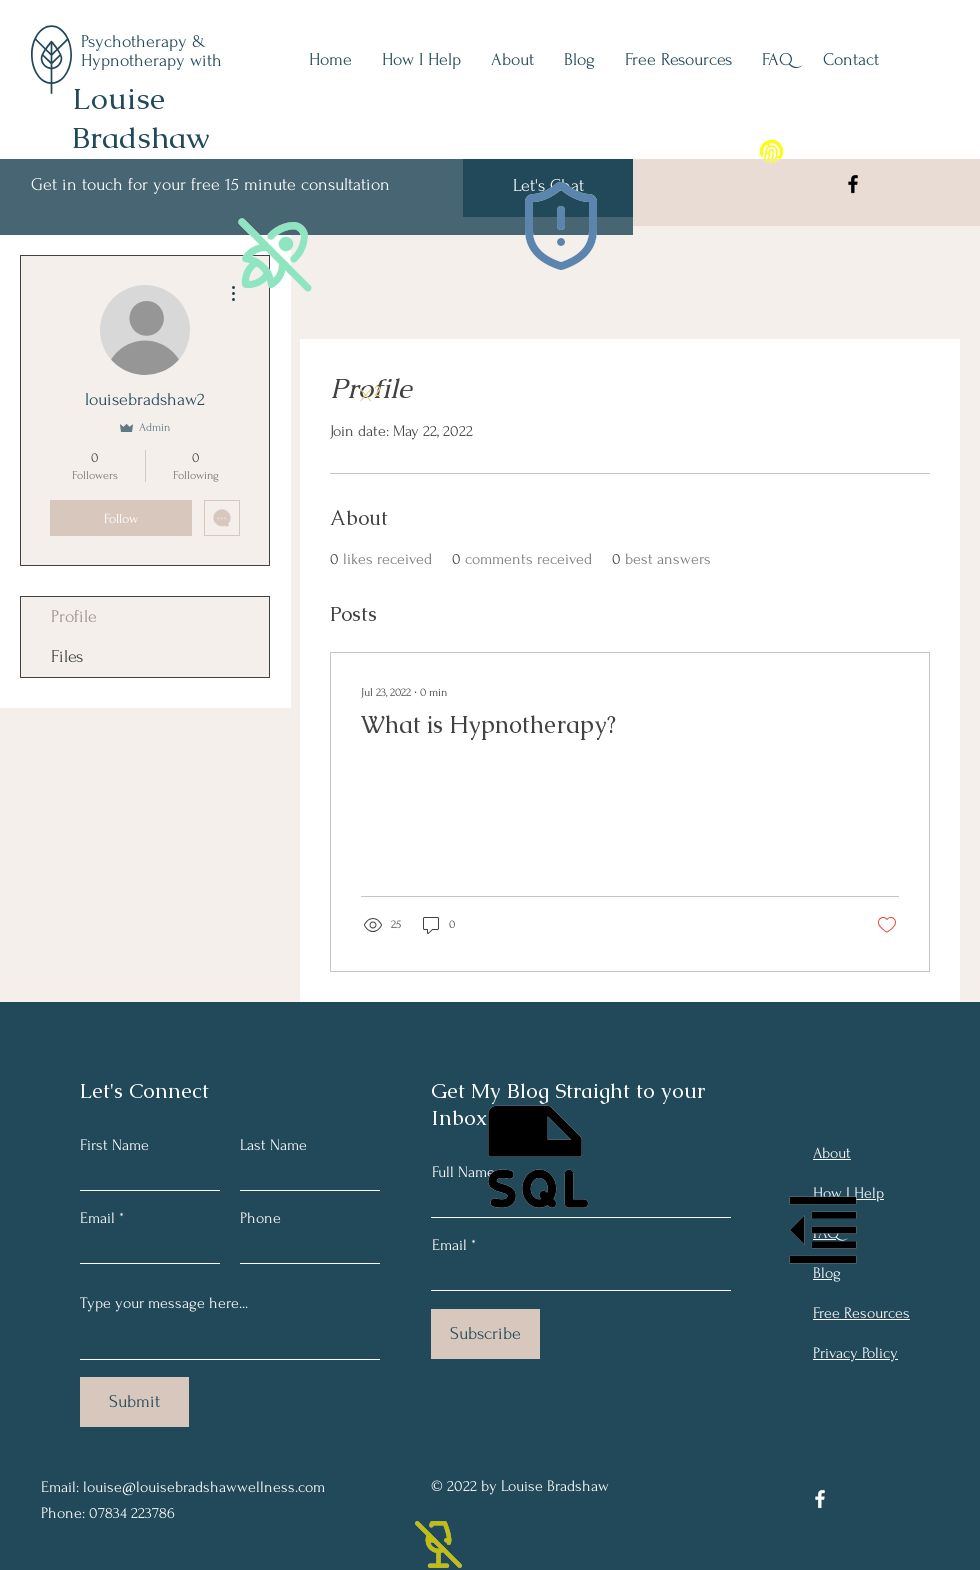 The image size is (980, 1570). I want to click on disable quick launch or boost feature, so click(275, 255).